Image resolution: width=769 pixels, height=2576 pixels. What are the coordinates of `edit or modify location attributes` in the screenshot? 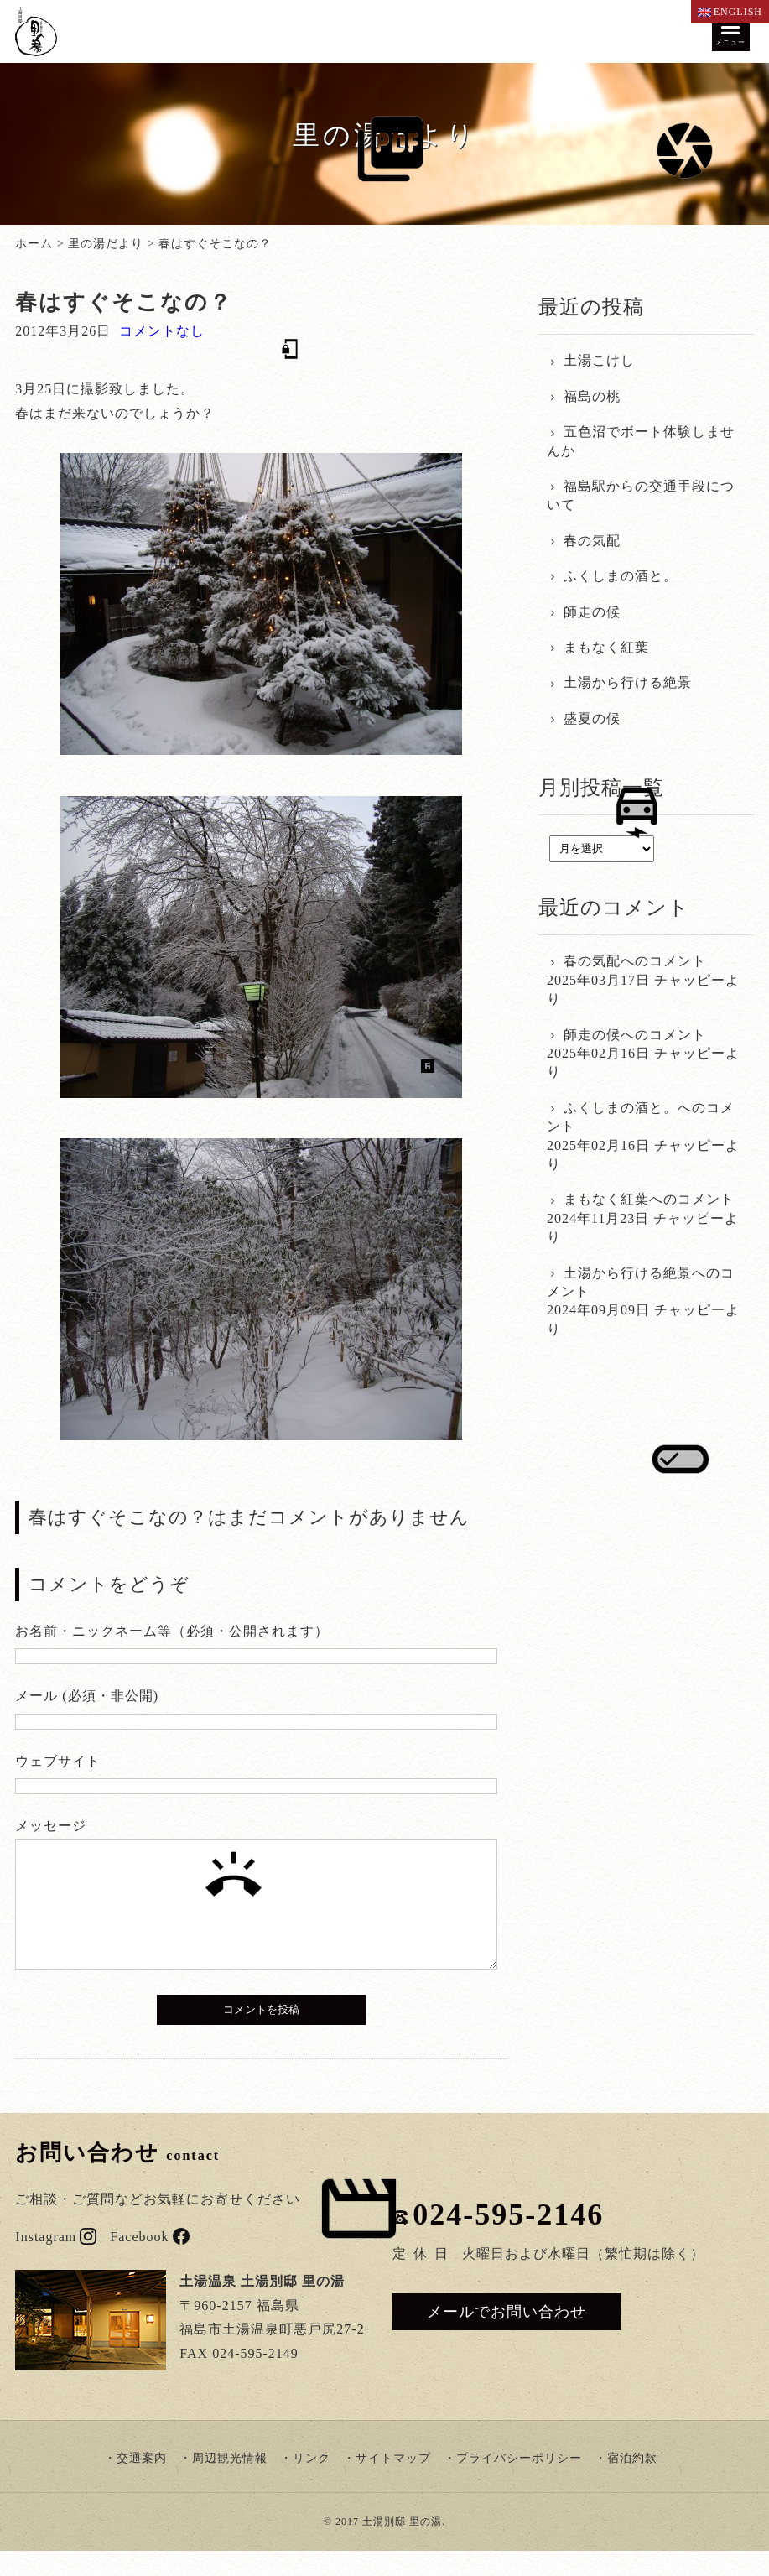 It's located at (680, 1459).